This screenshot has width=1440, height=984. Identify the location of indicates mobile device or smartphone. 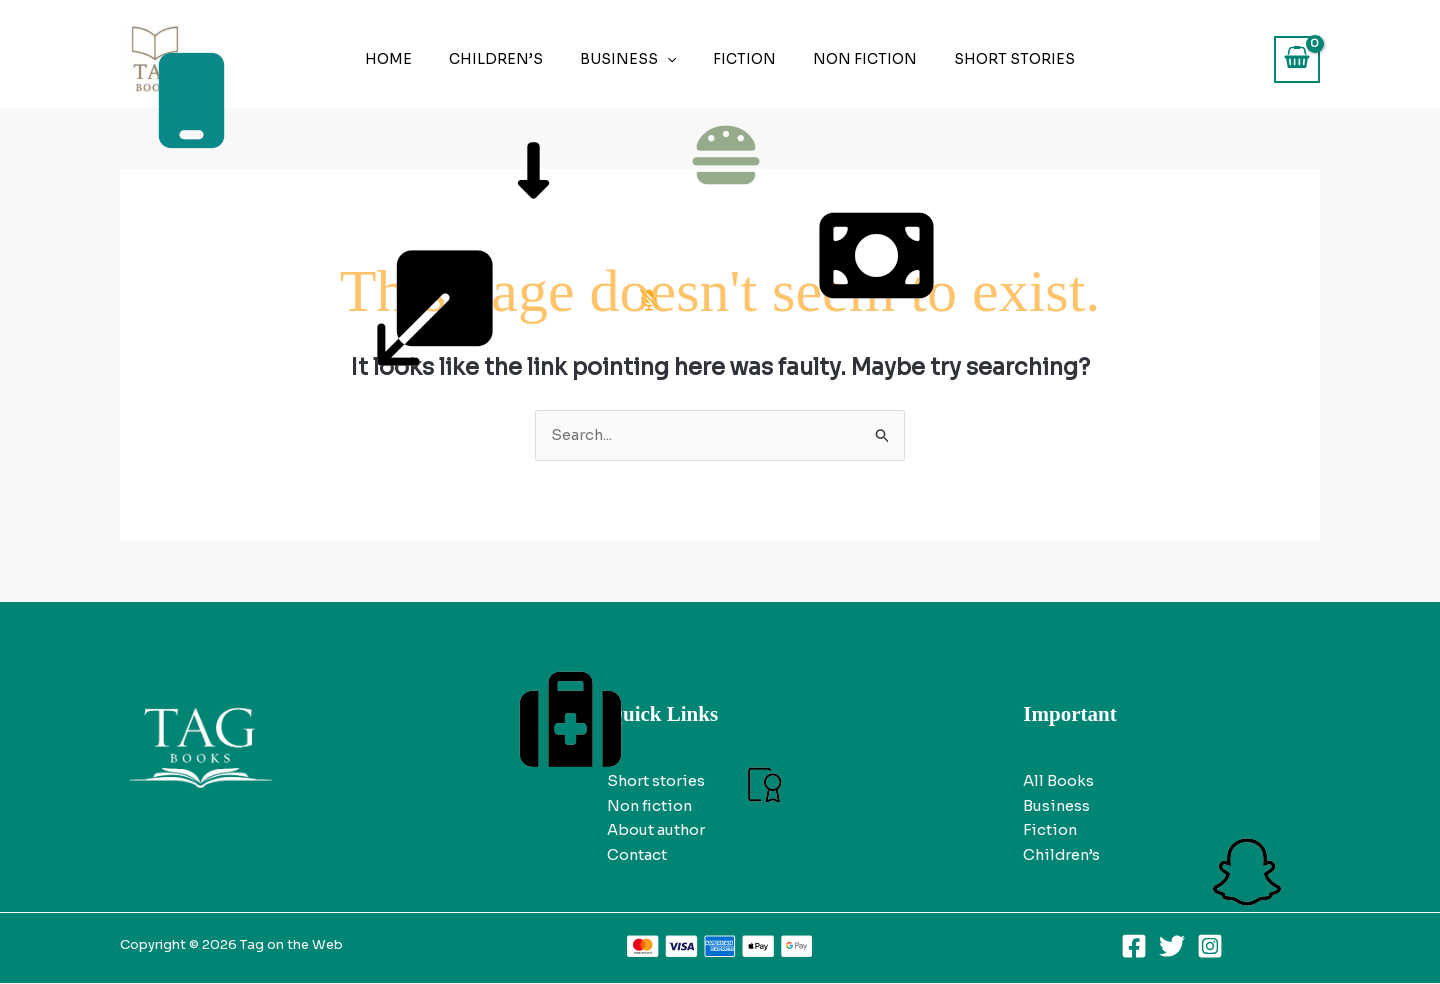
(191, 100).